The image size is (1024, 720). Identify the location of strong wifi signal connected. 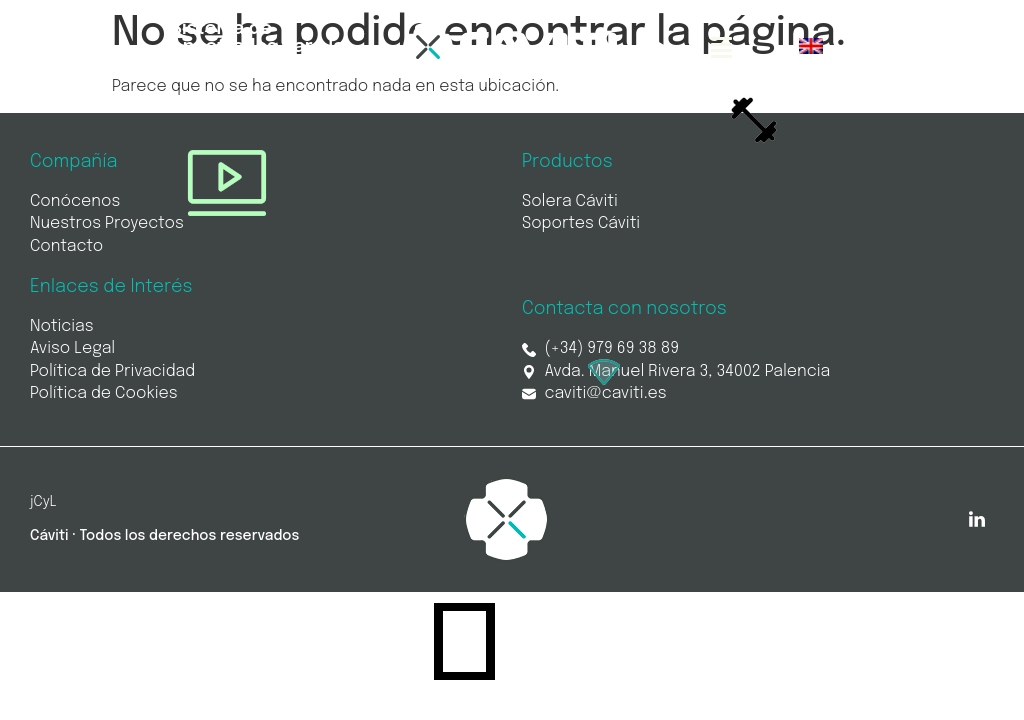
(604, 372).